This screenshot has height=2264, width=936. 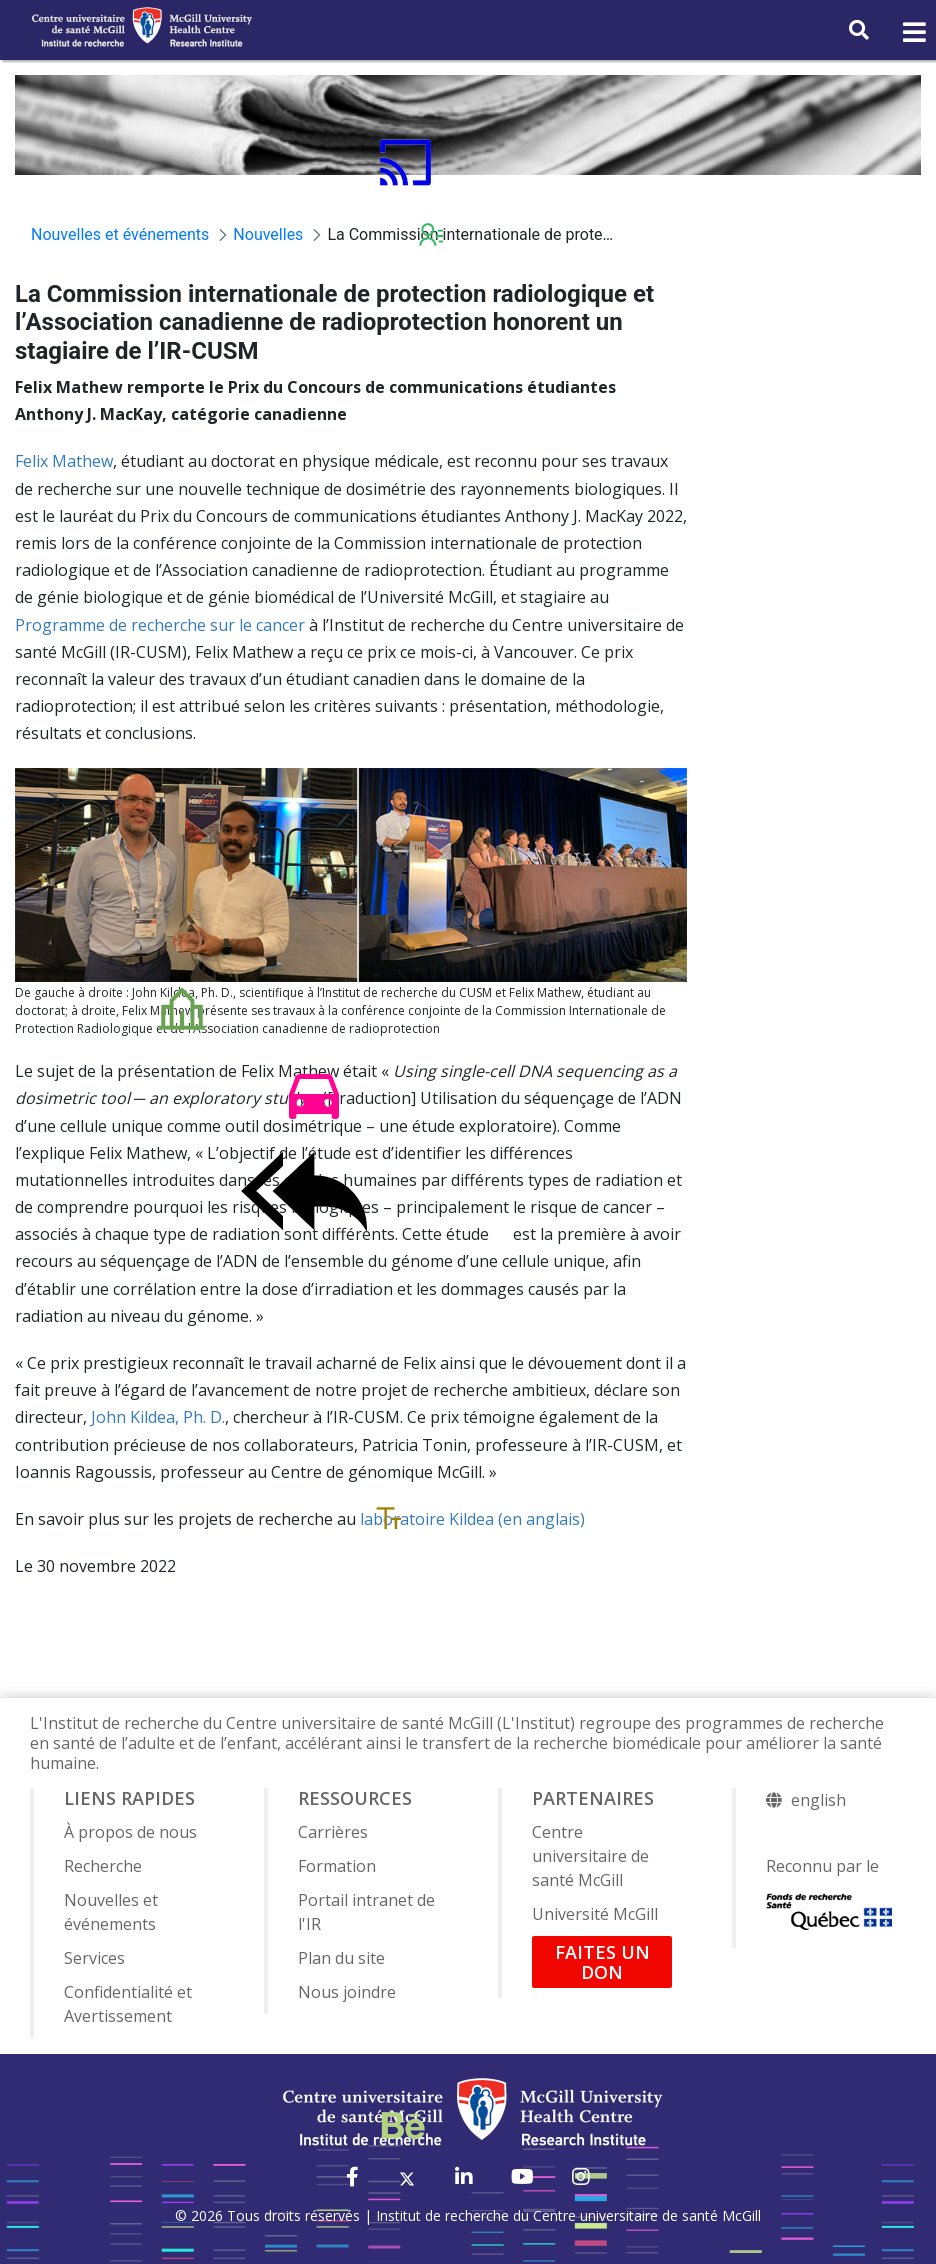 I want to click on access vehicle or driving settings, so click(x=314, y=1094).